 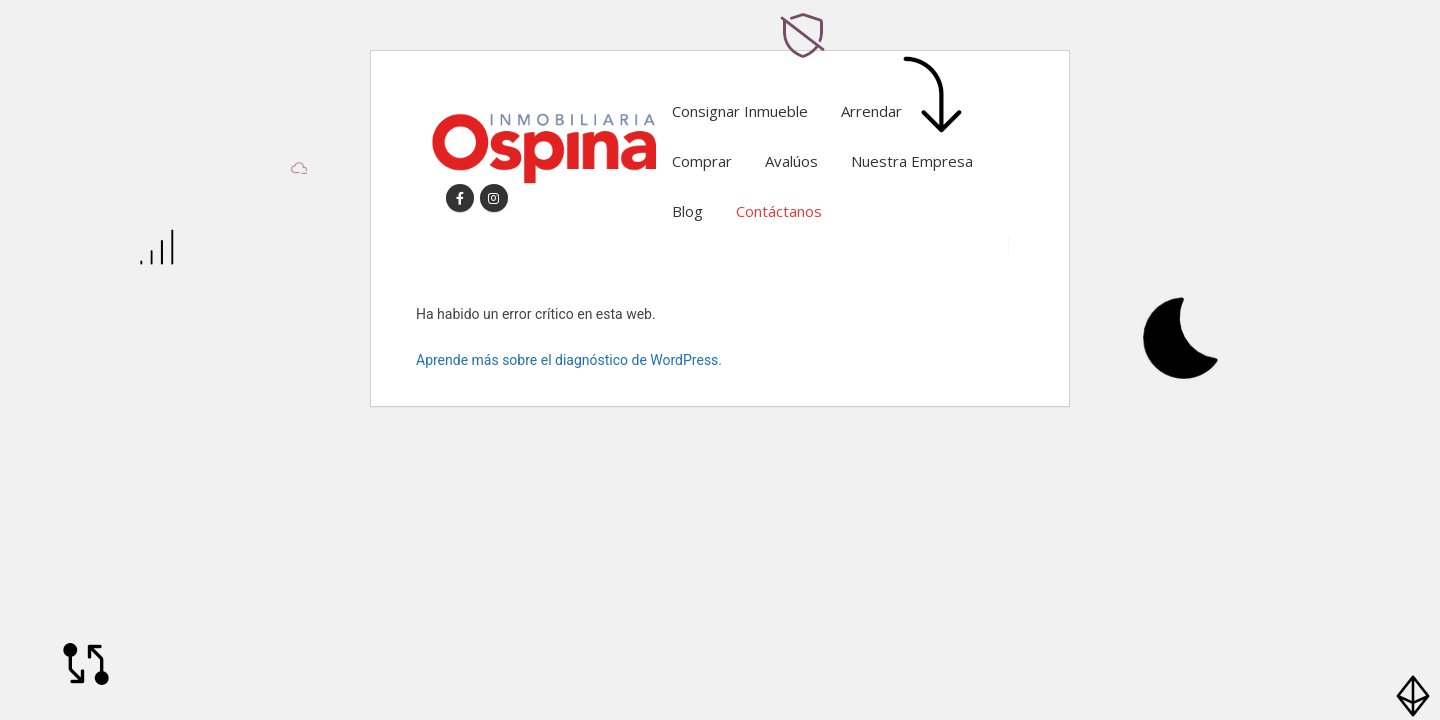 I want to click on security or protection is disabled, so click(x=803, y=35).